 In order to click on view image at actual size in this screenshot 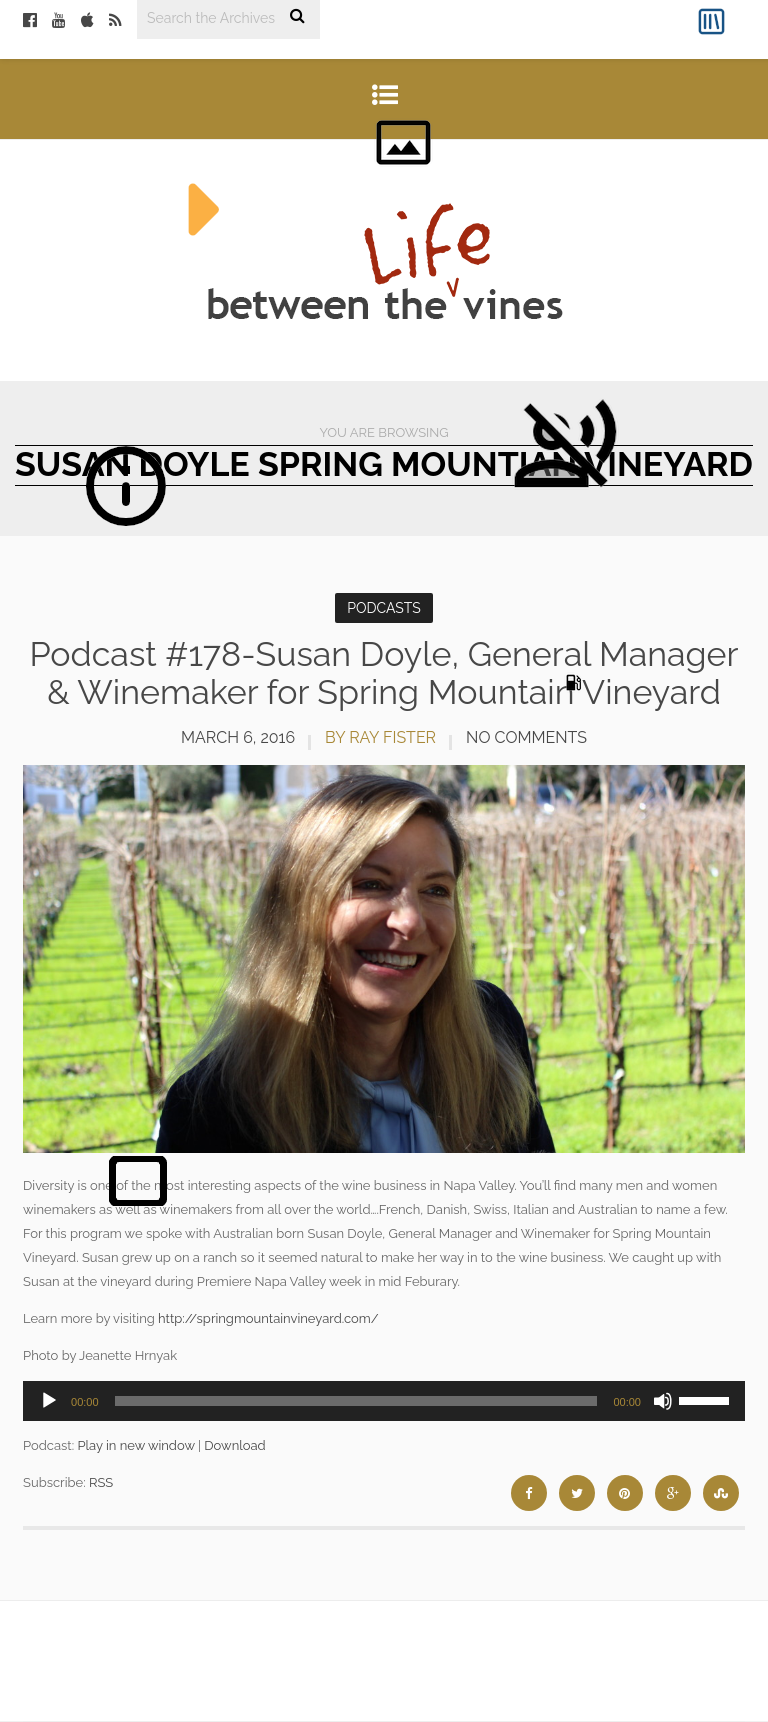, I will do `click(403, 142)`.